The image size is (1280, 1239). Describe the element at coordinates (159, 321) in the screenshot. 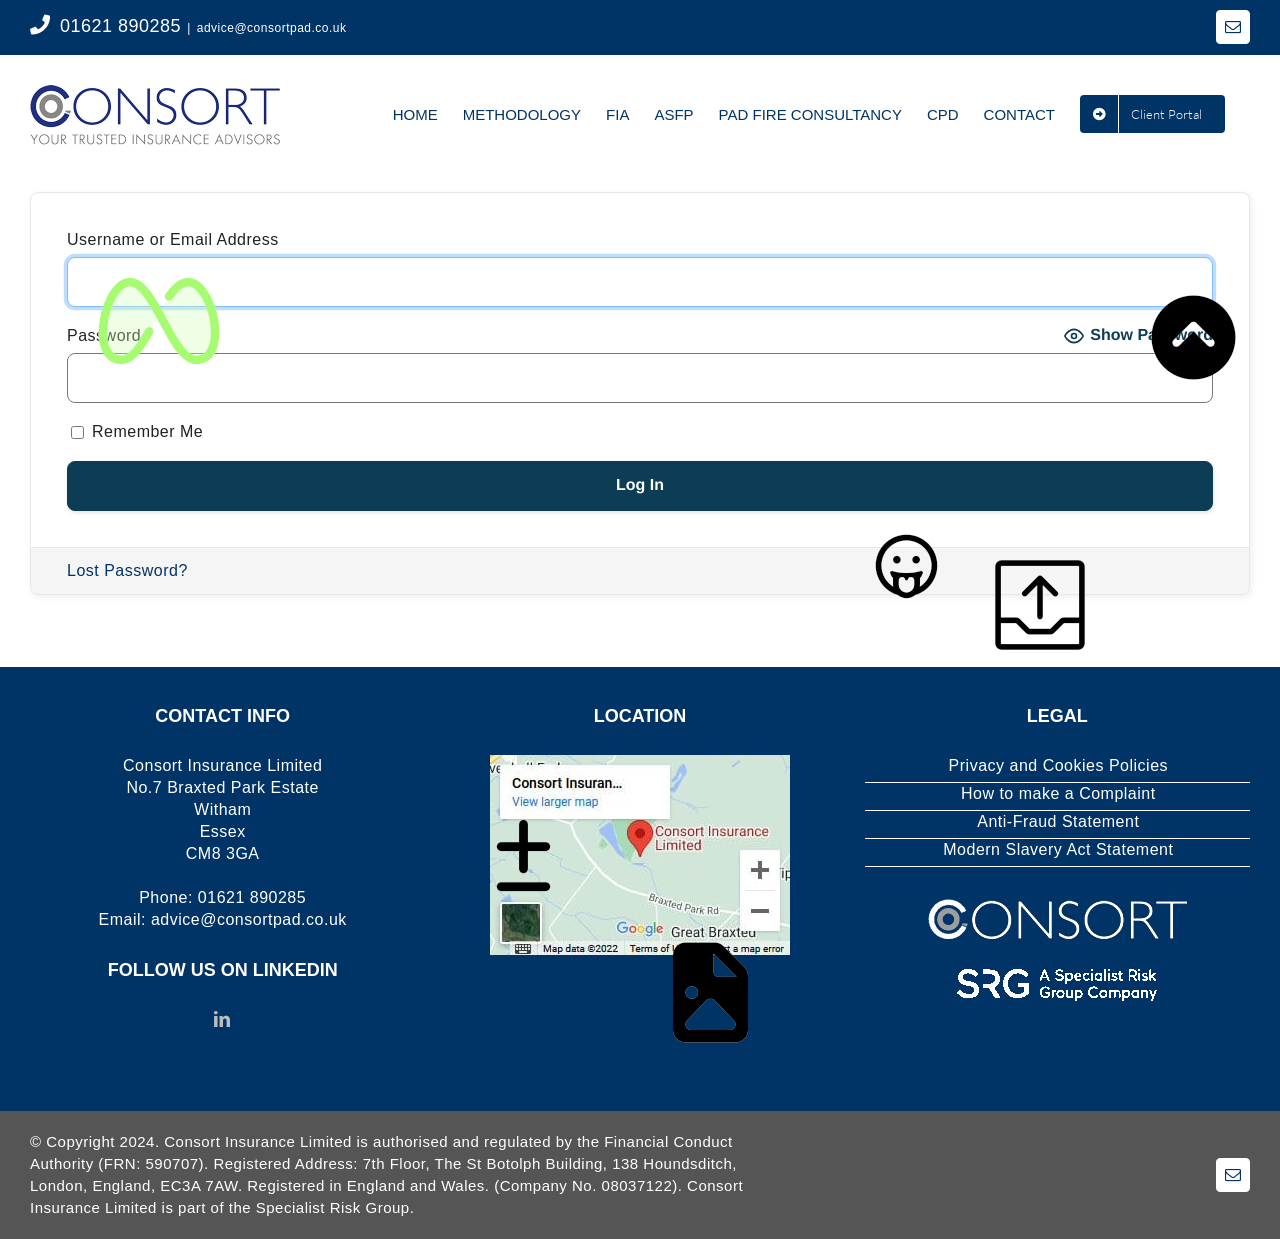

I see `Meta company logo` at that location.